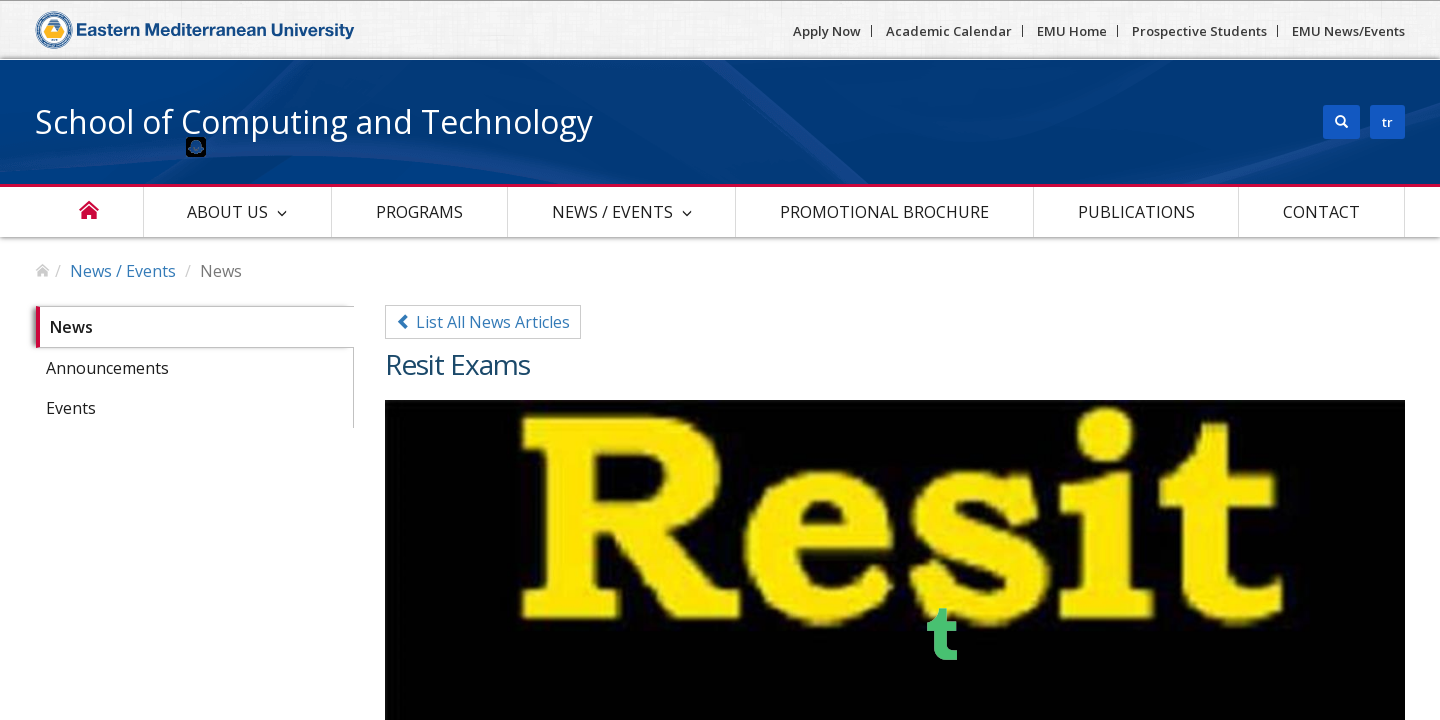  What do you see at coordinates (196, 147) in the screenshot?
I see `open the coze app` at bounding box center [196, 147].